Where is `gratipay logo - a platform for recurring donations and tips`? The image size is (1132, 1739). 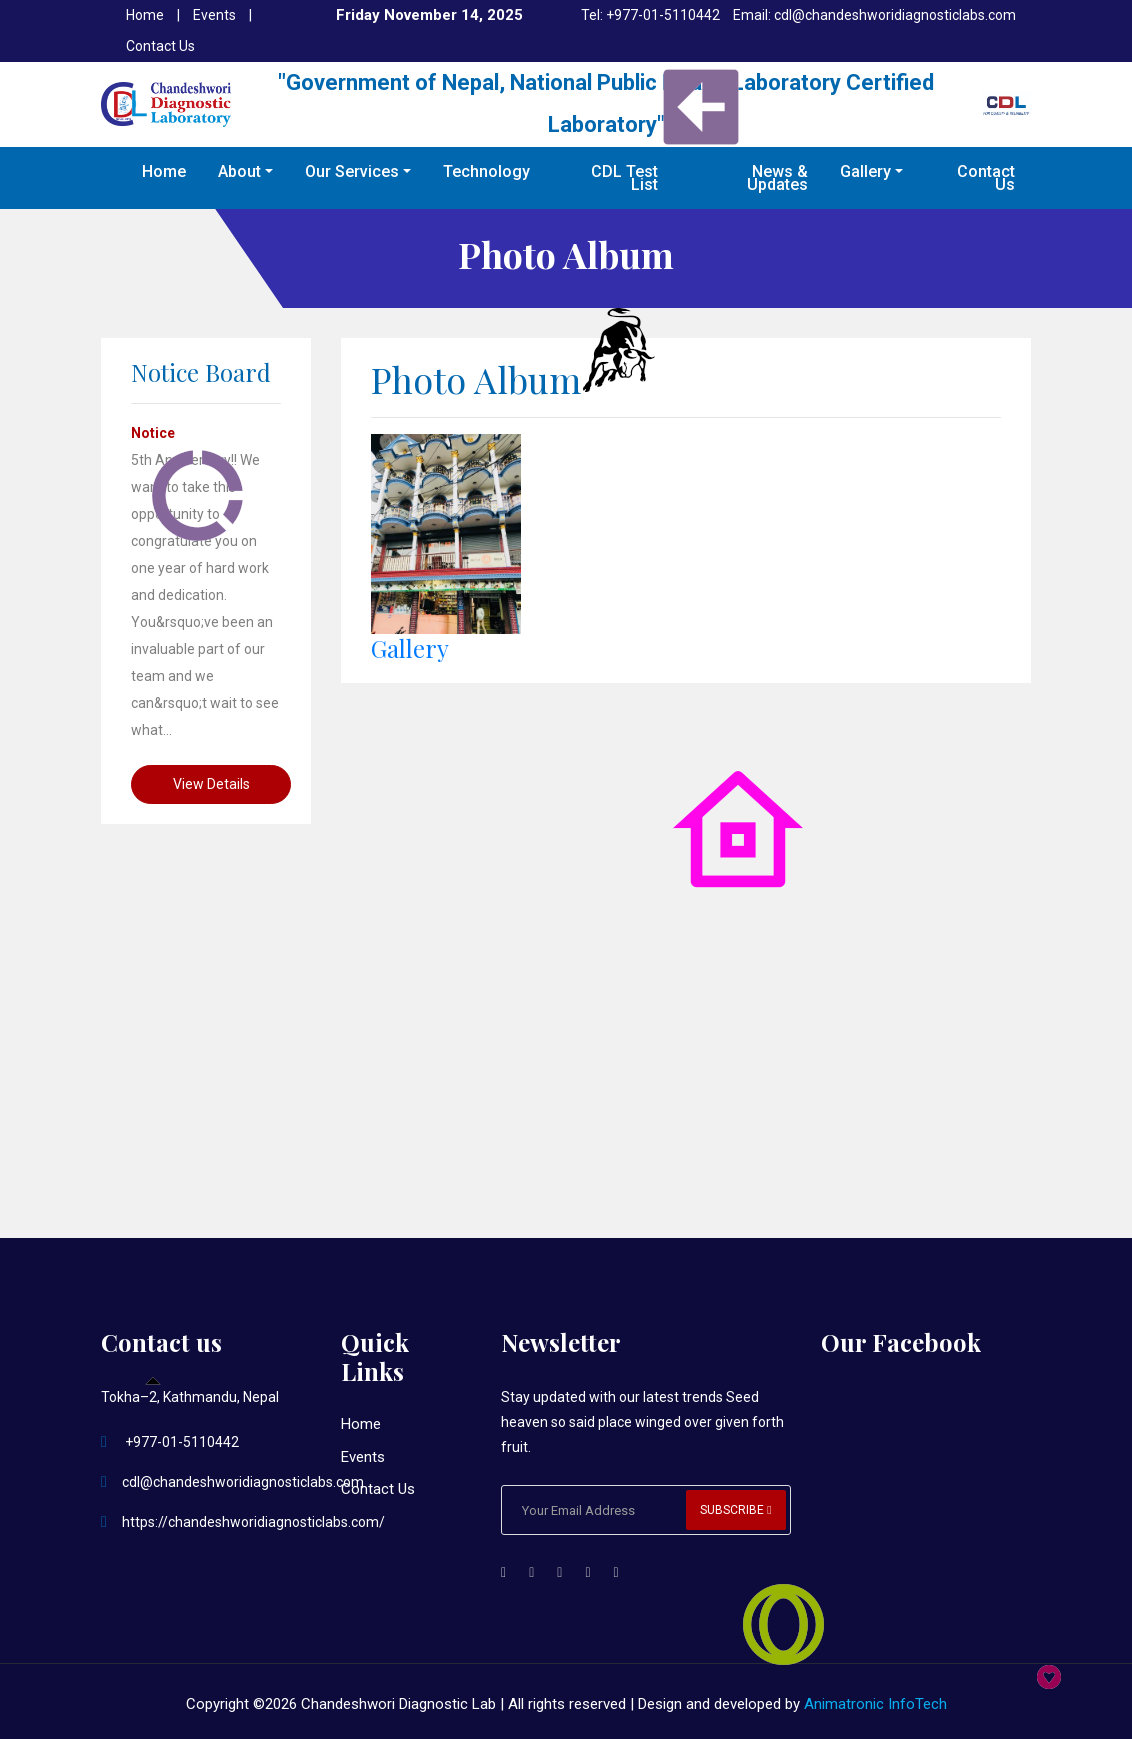
gratipay logo - a platform for recurring donations and tips is located at coordinates (1049, 1677).